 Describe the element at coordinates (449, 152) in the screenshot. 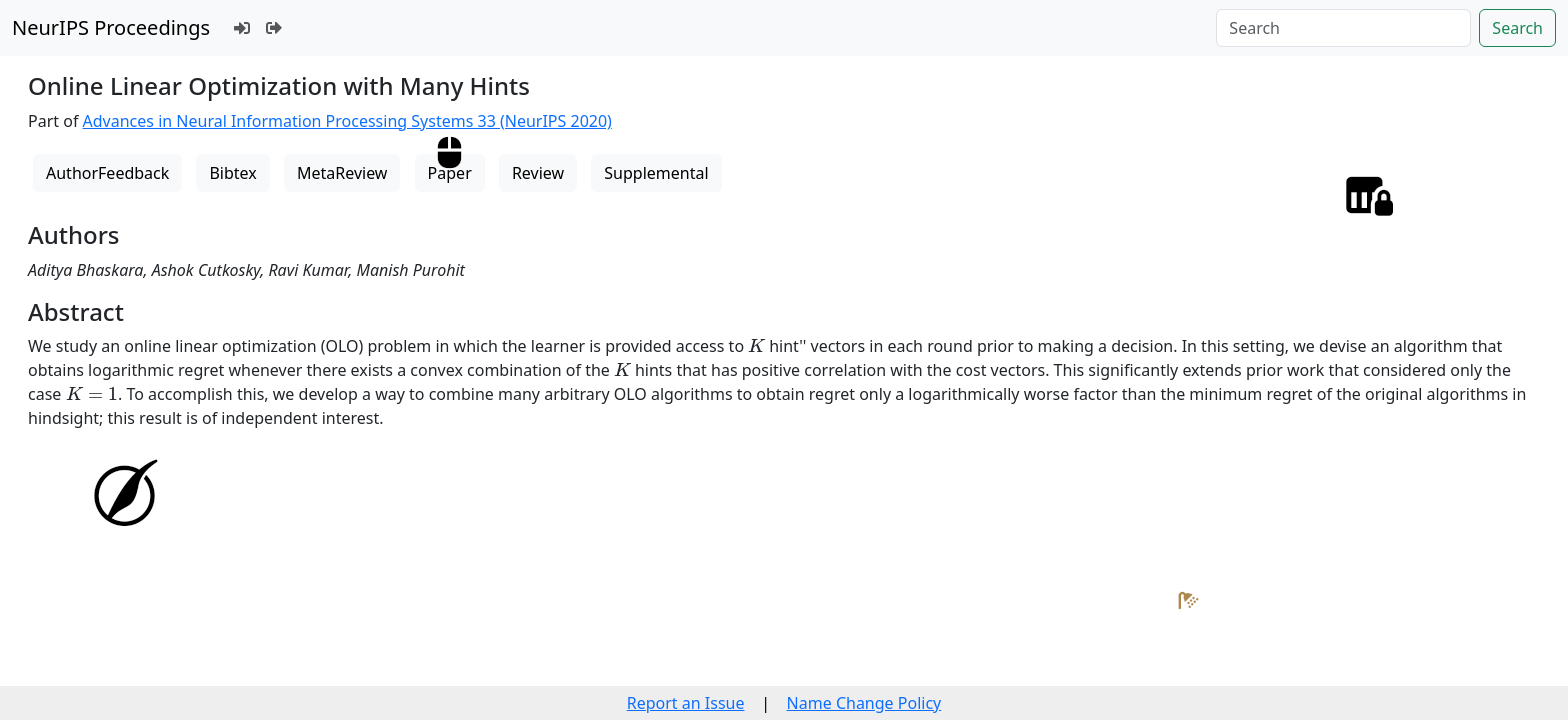

I see `mouse input device indicator` at that location.